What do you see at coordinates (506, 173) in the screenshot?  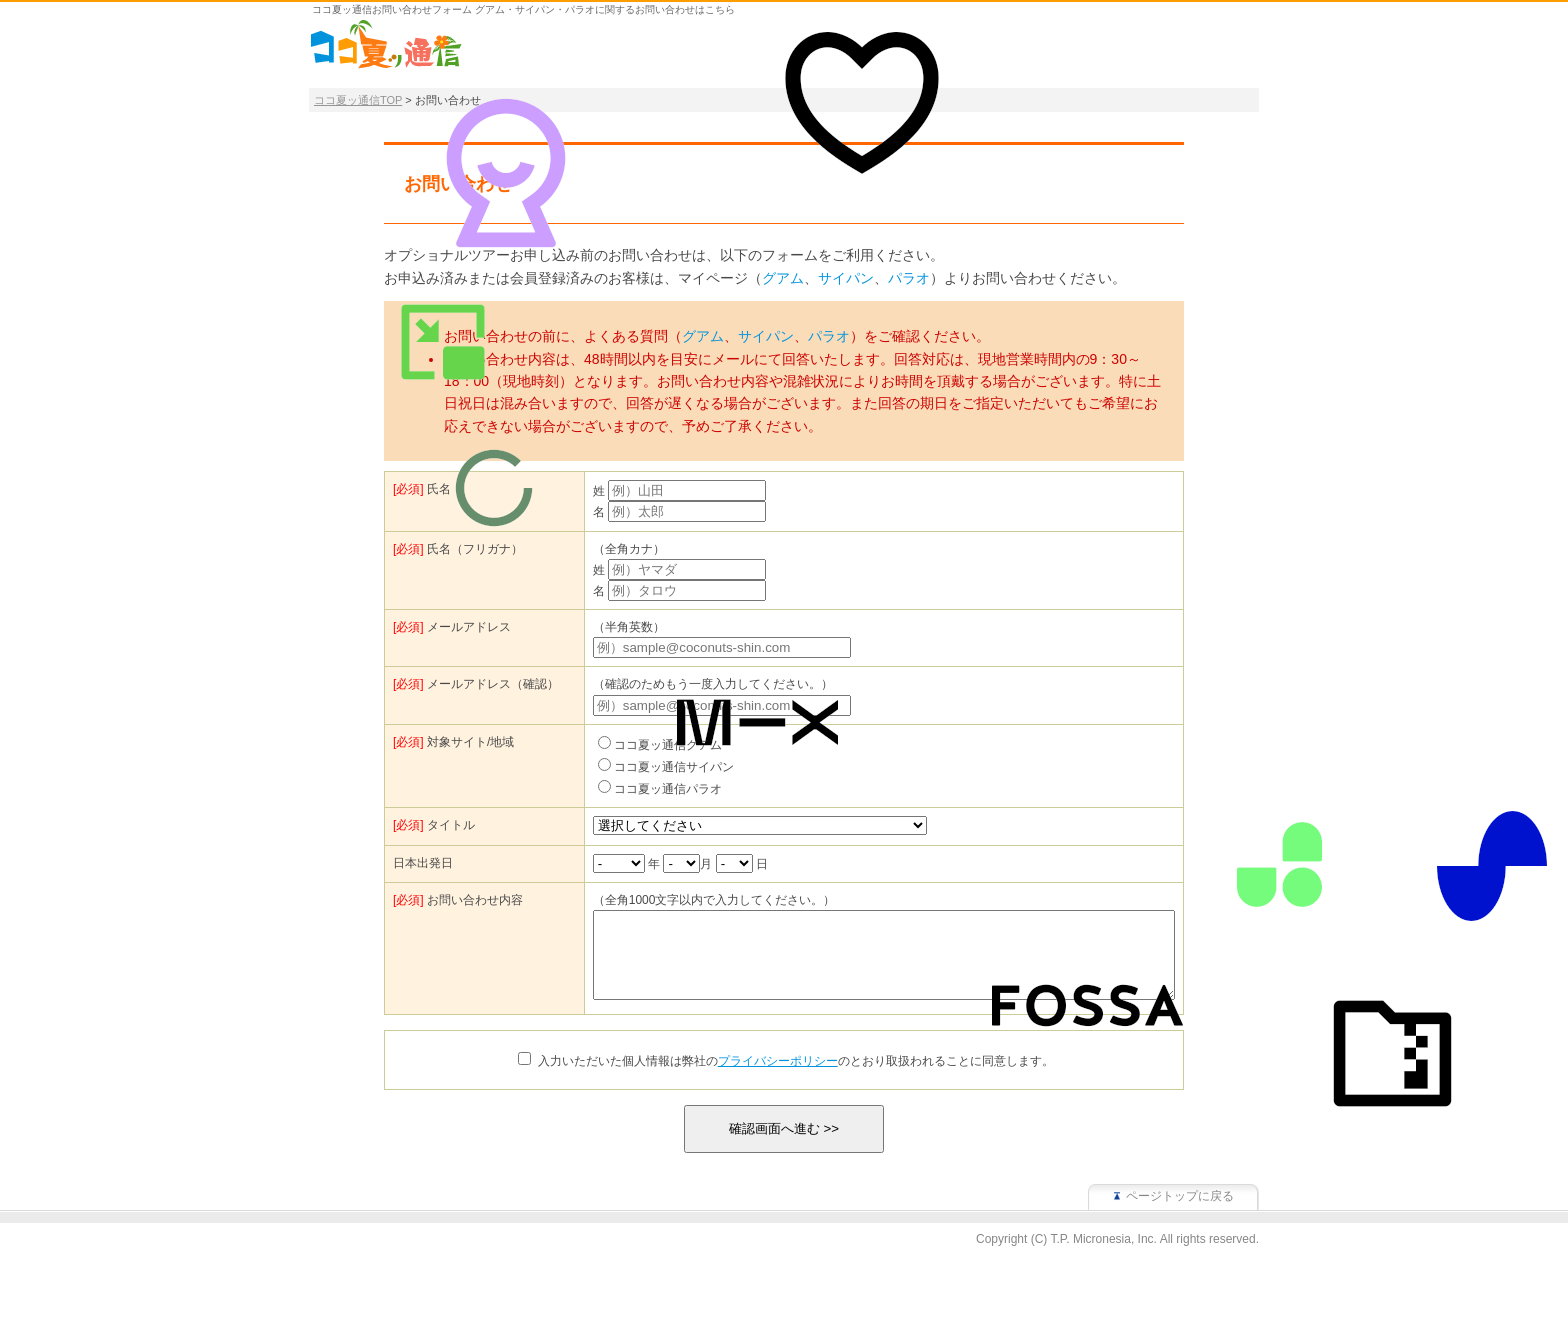 I see `view user profile` at bounding box center [506, 173].